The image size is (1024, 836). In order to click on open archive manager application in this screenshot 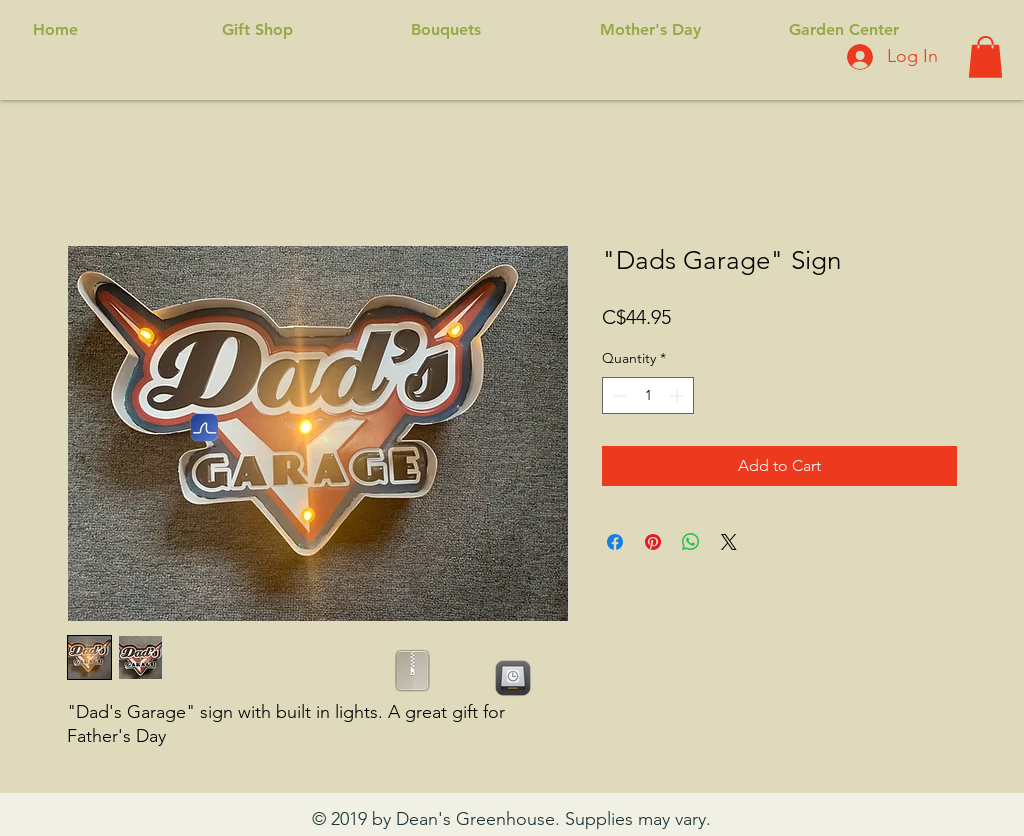, I will do `click(412, 670)`.